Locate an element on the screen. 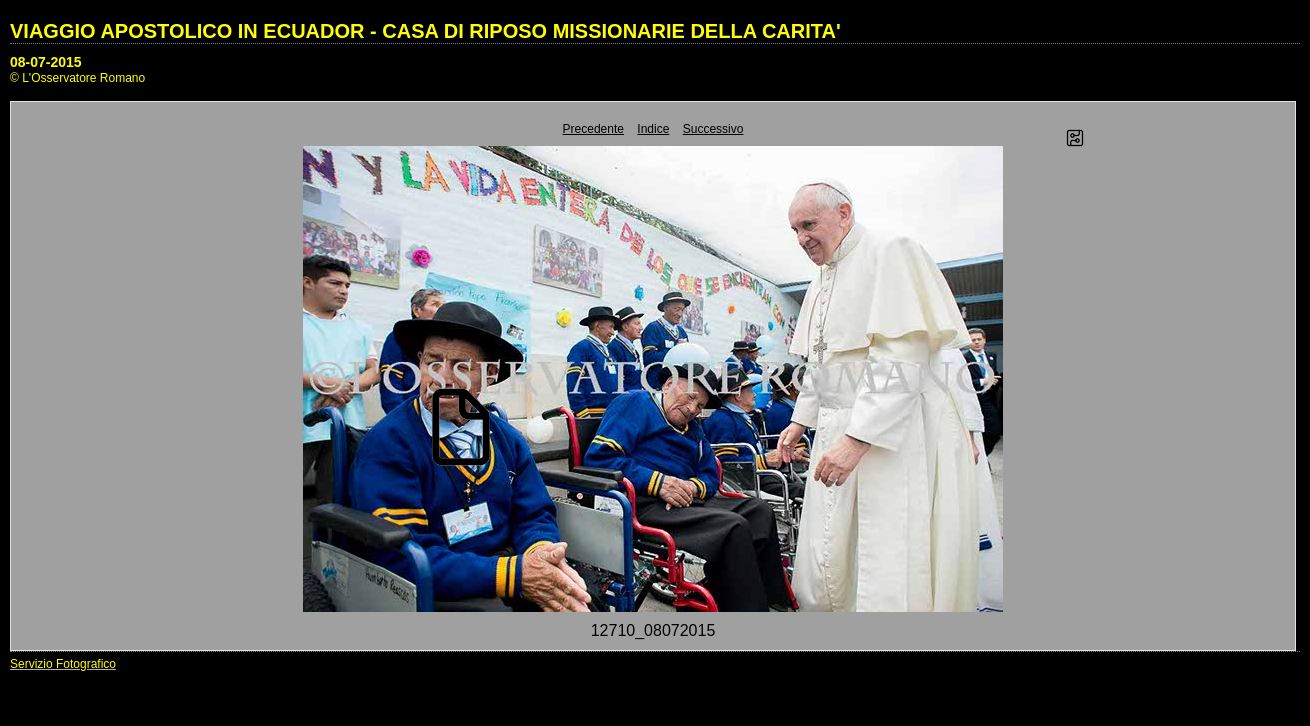  access hardware or system settings is located at coordinates (1075, 138).